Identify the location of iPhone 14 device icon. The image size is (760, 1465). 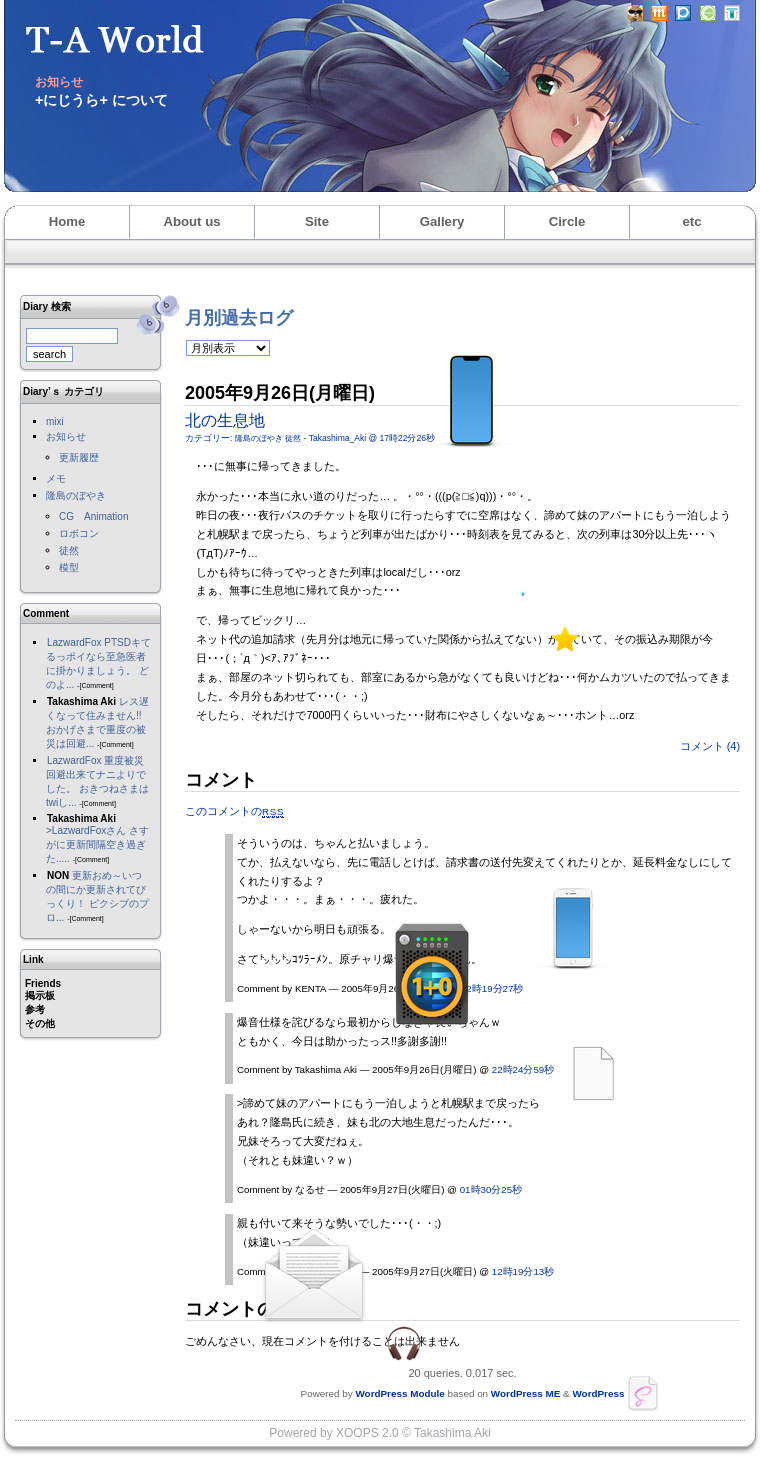
(471, 401).